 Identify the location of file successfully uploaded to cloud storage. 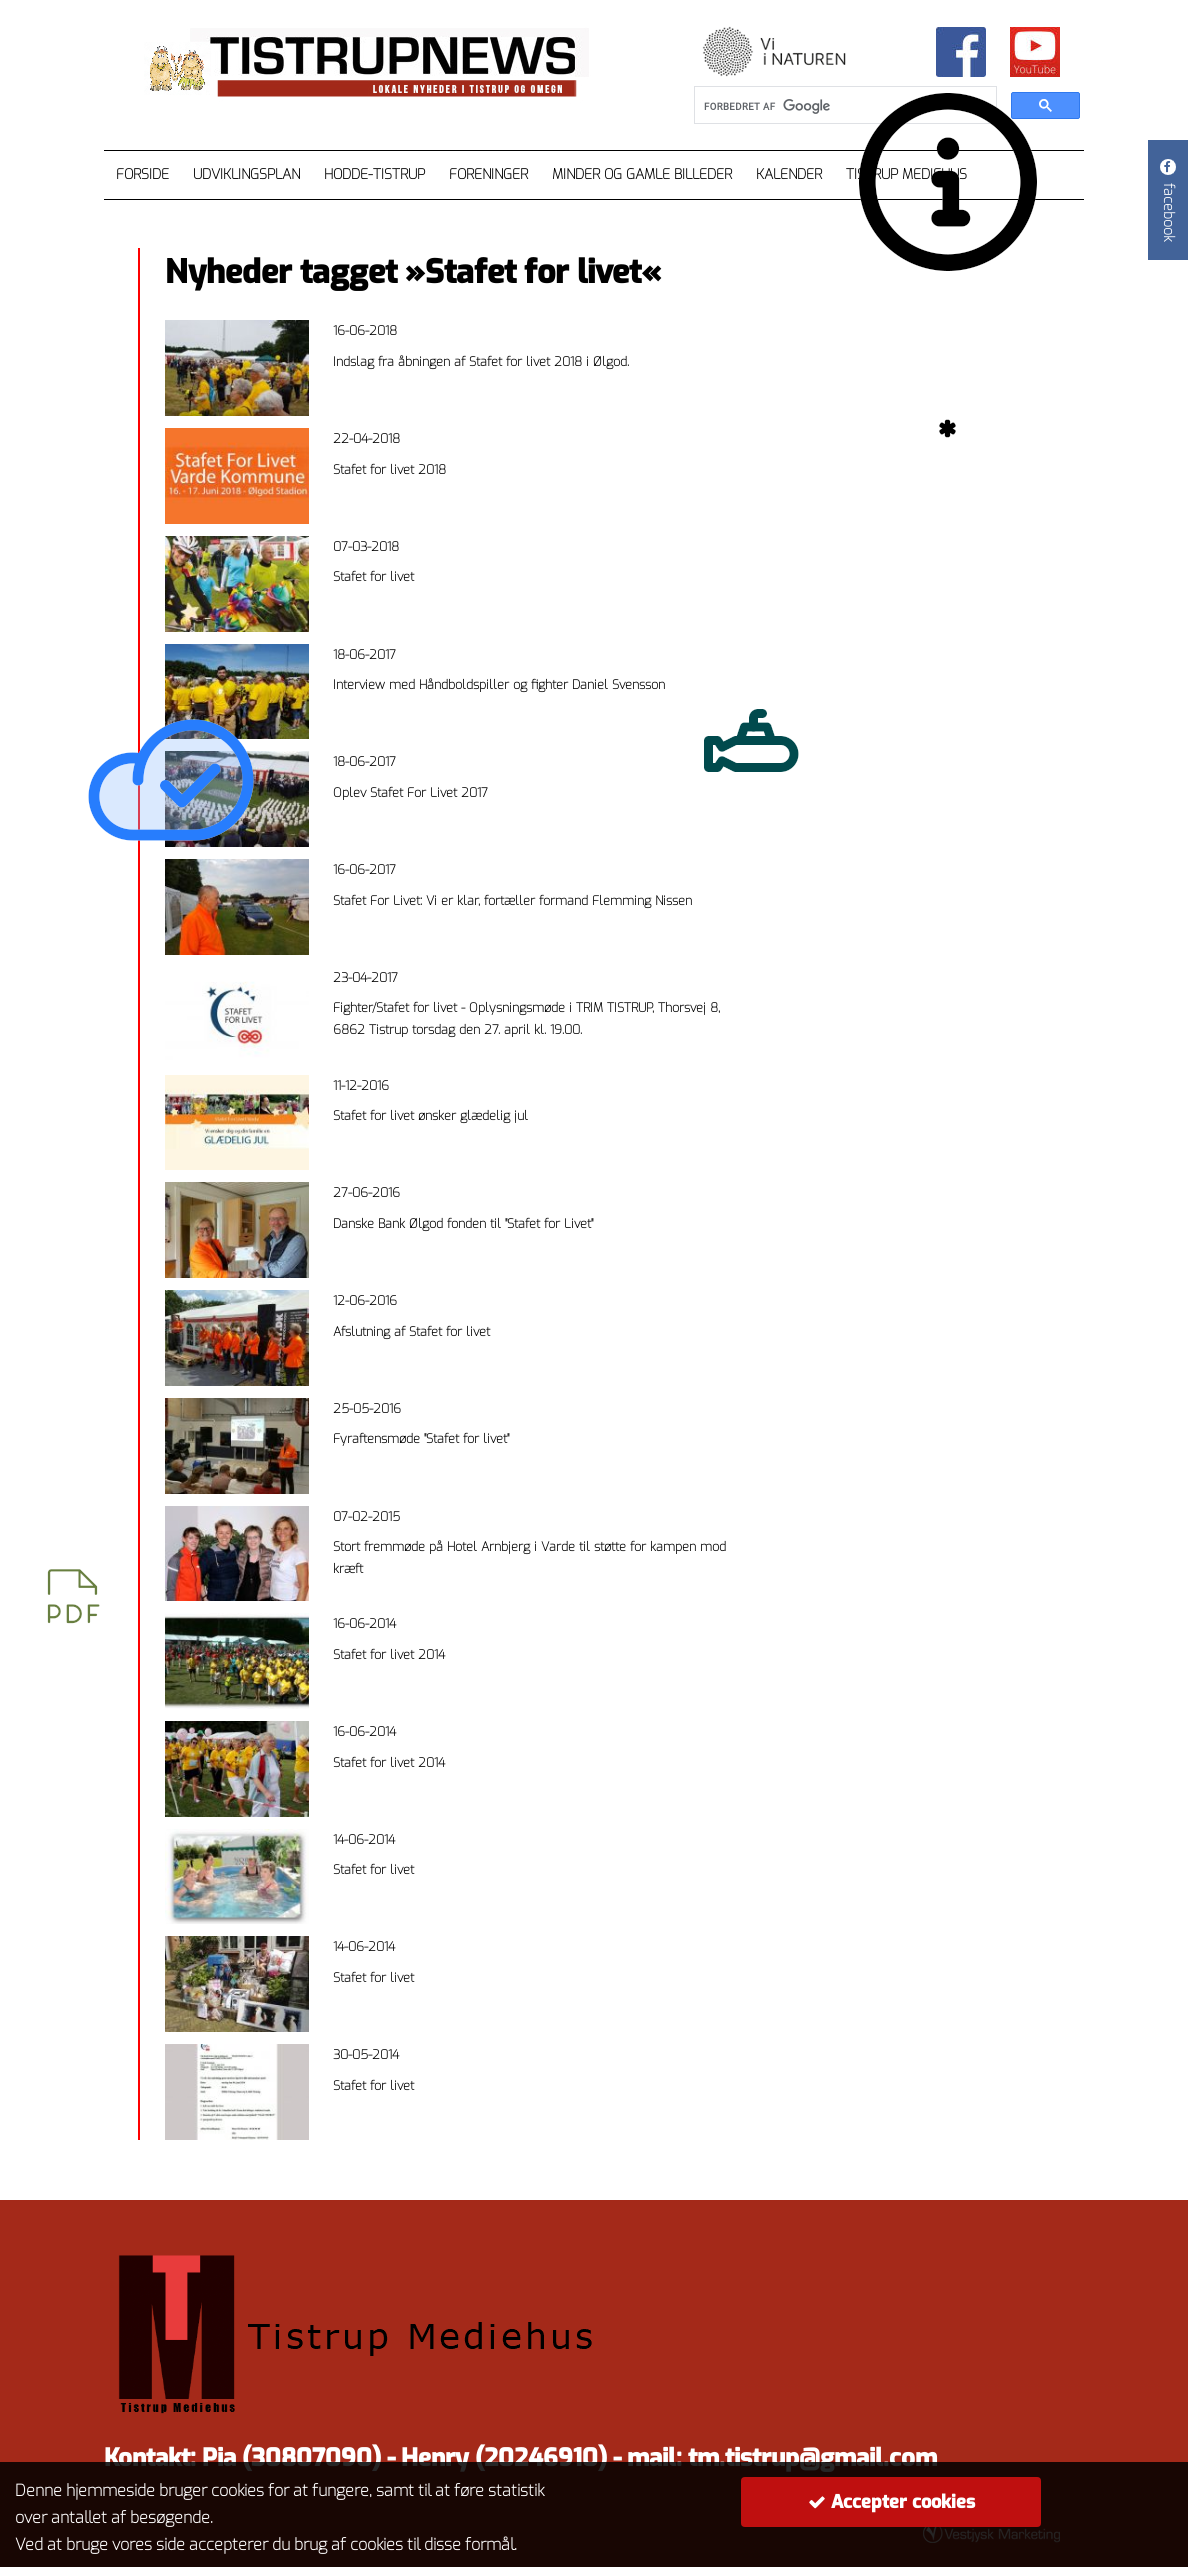
(171, 780).